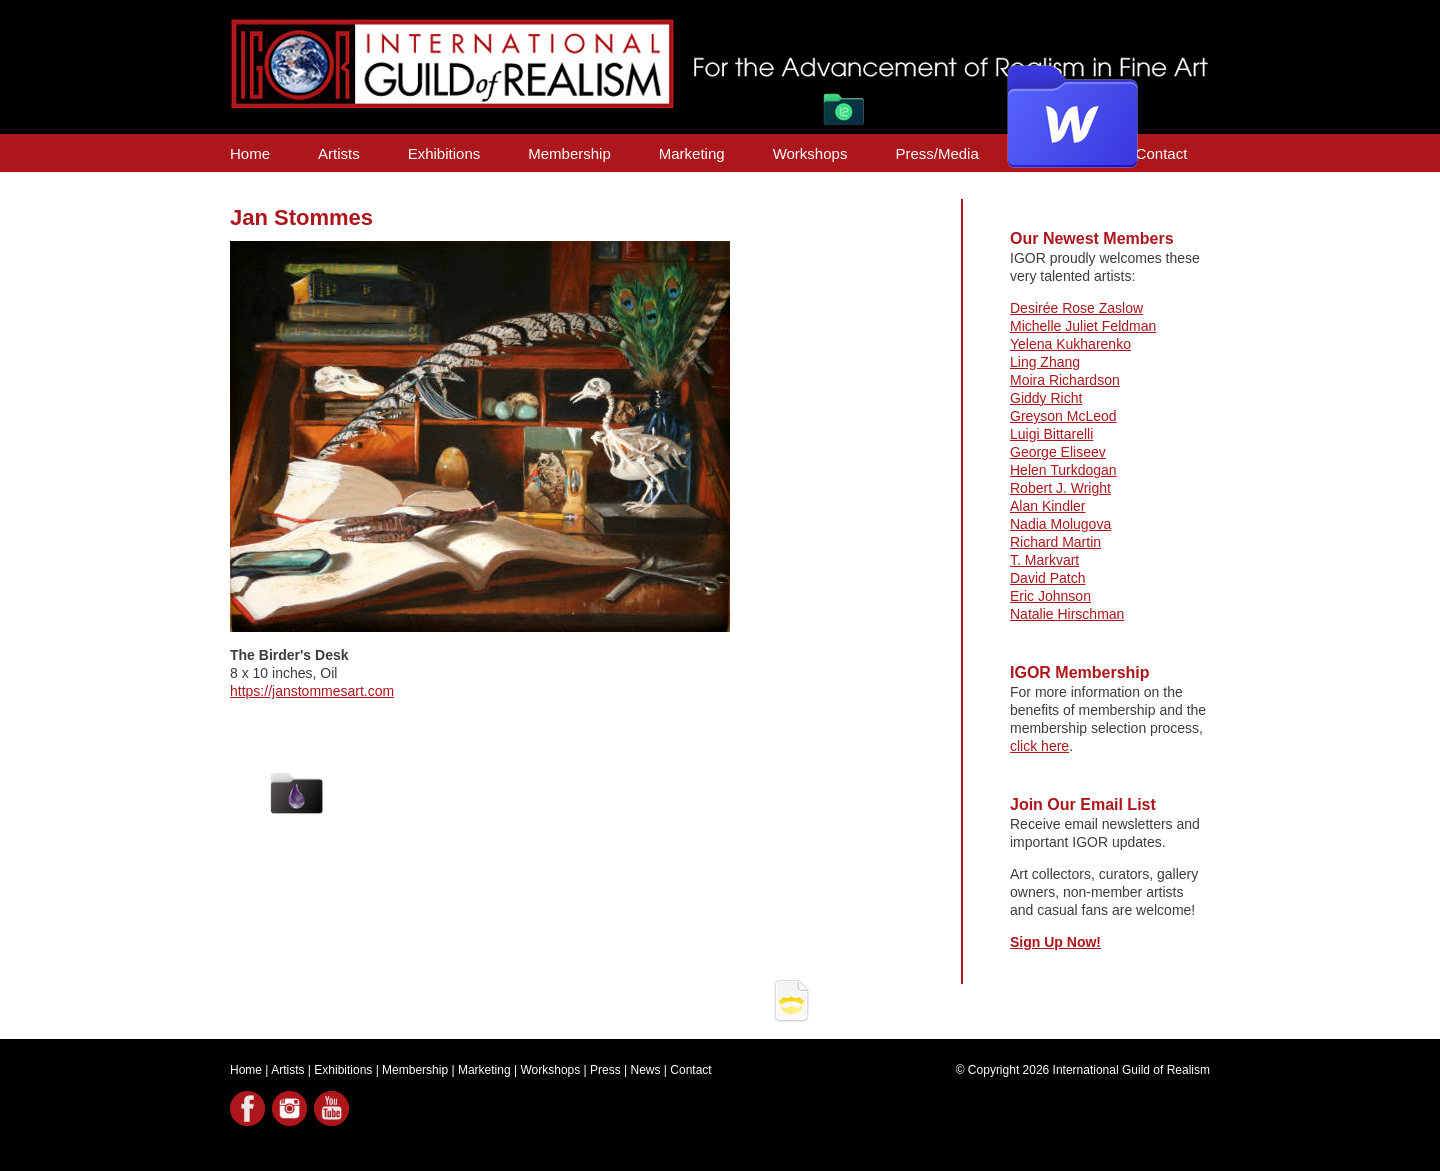 Image resolution: width=1440 pixels, height=1171 pixels. I want to click on folder containing Webflow project files, so click(1072, 120).